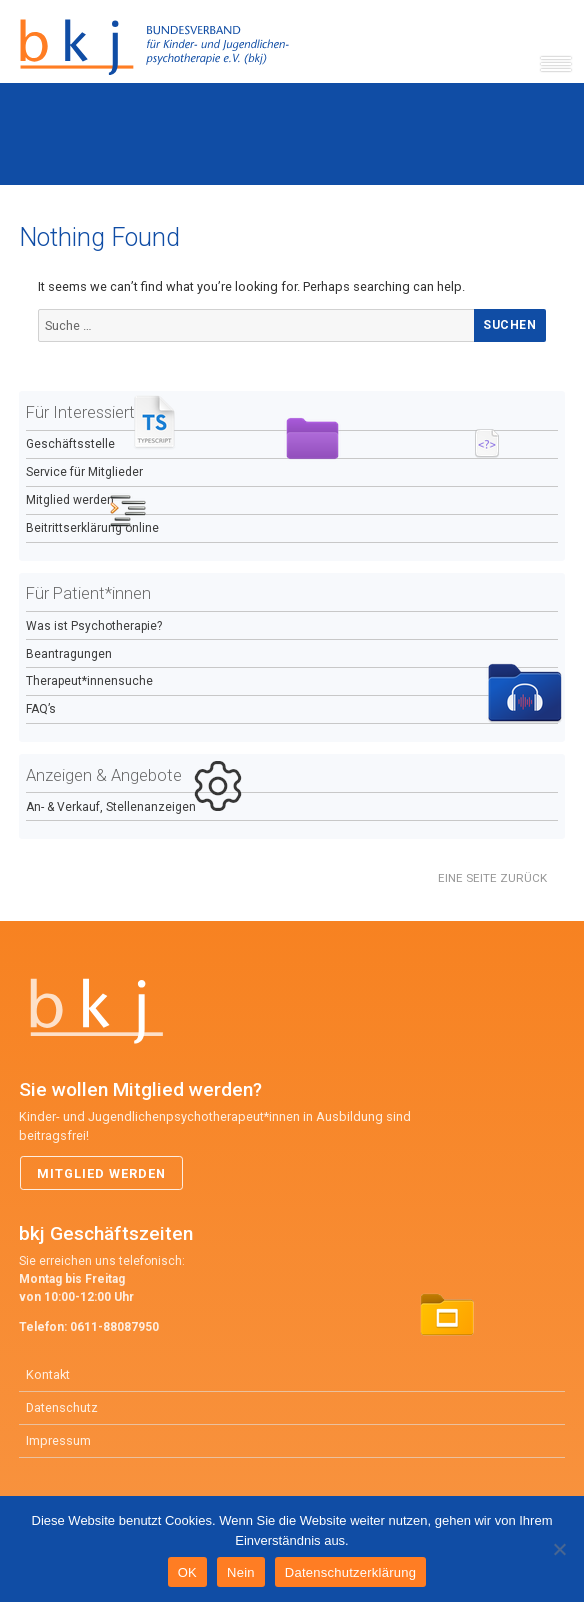 The width and height of the screenshot is (584, 1602). I want to click on open folder containing google slides files, so click(447, 1316).